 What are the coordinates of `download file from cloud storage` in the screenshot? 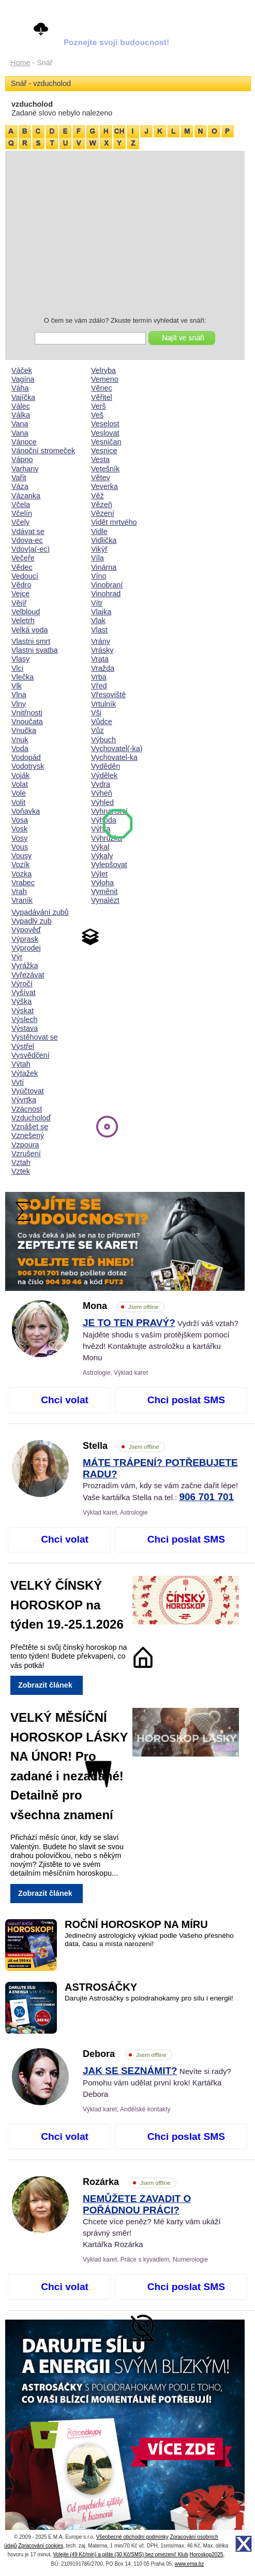 It's located at (41, 29).